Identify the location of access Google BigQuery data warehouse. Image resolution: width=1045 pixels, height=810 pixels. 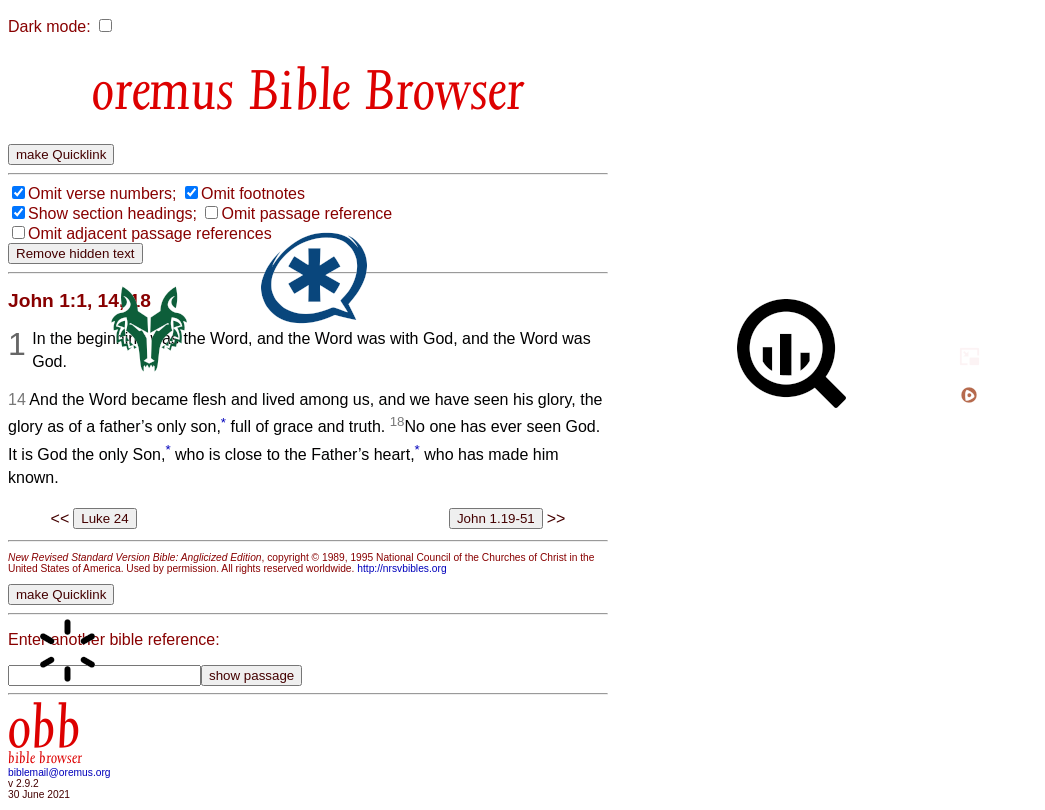
(791, 353).